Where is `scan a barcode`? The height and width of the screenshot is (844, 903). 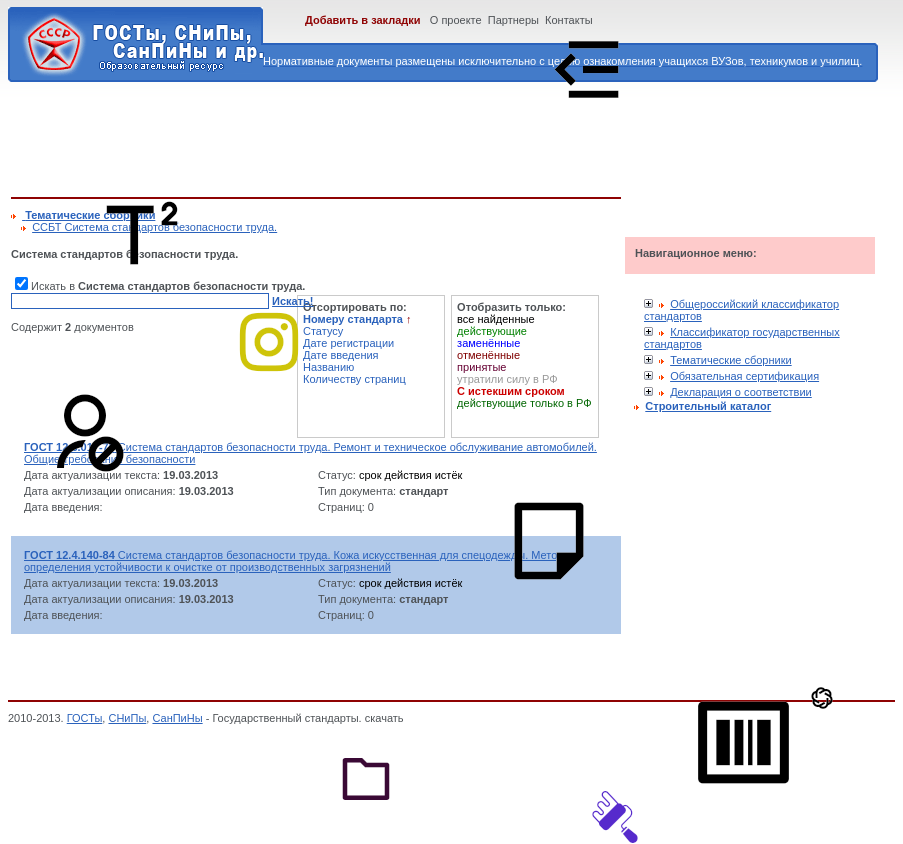
scan a barcode is located at coordinates (743, 742).